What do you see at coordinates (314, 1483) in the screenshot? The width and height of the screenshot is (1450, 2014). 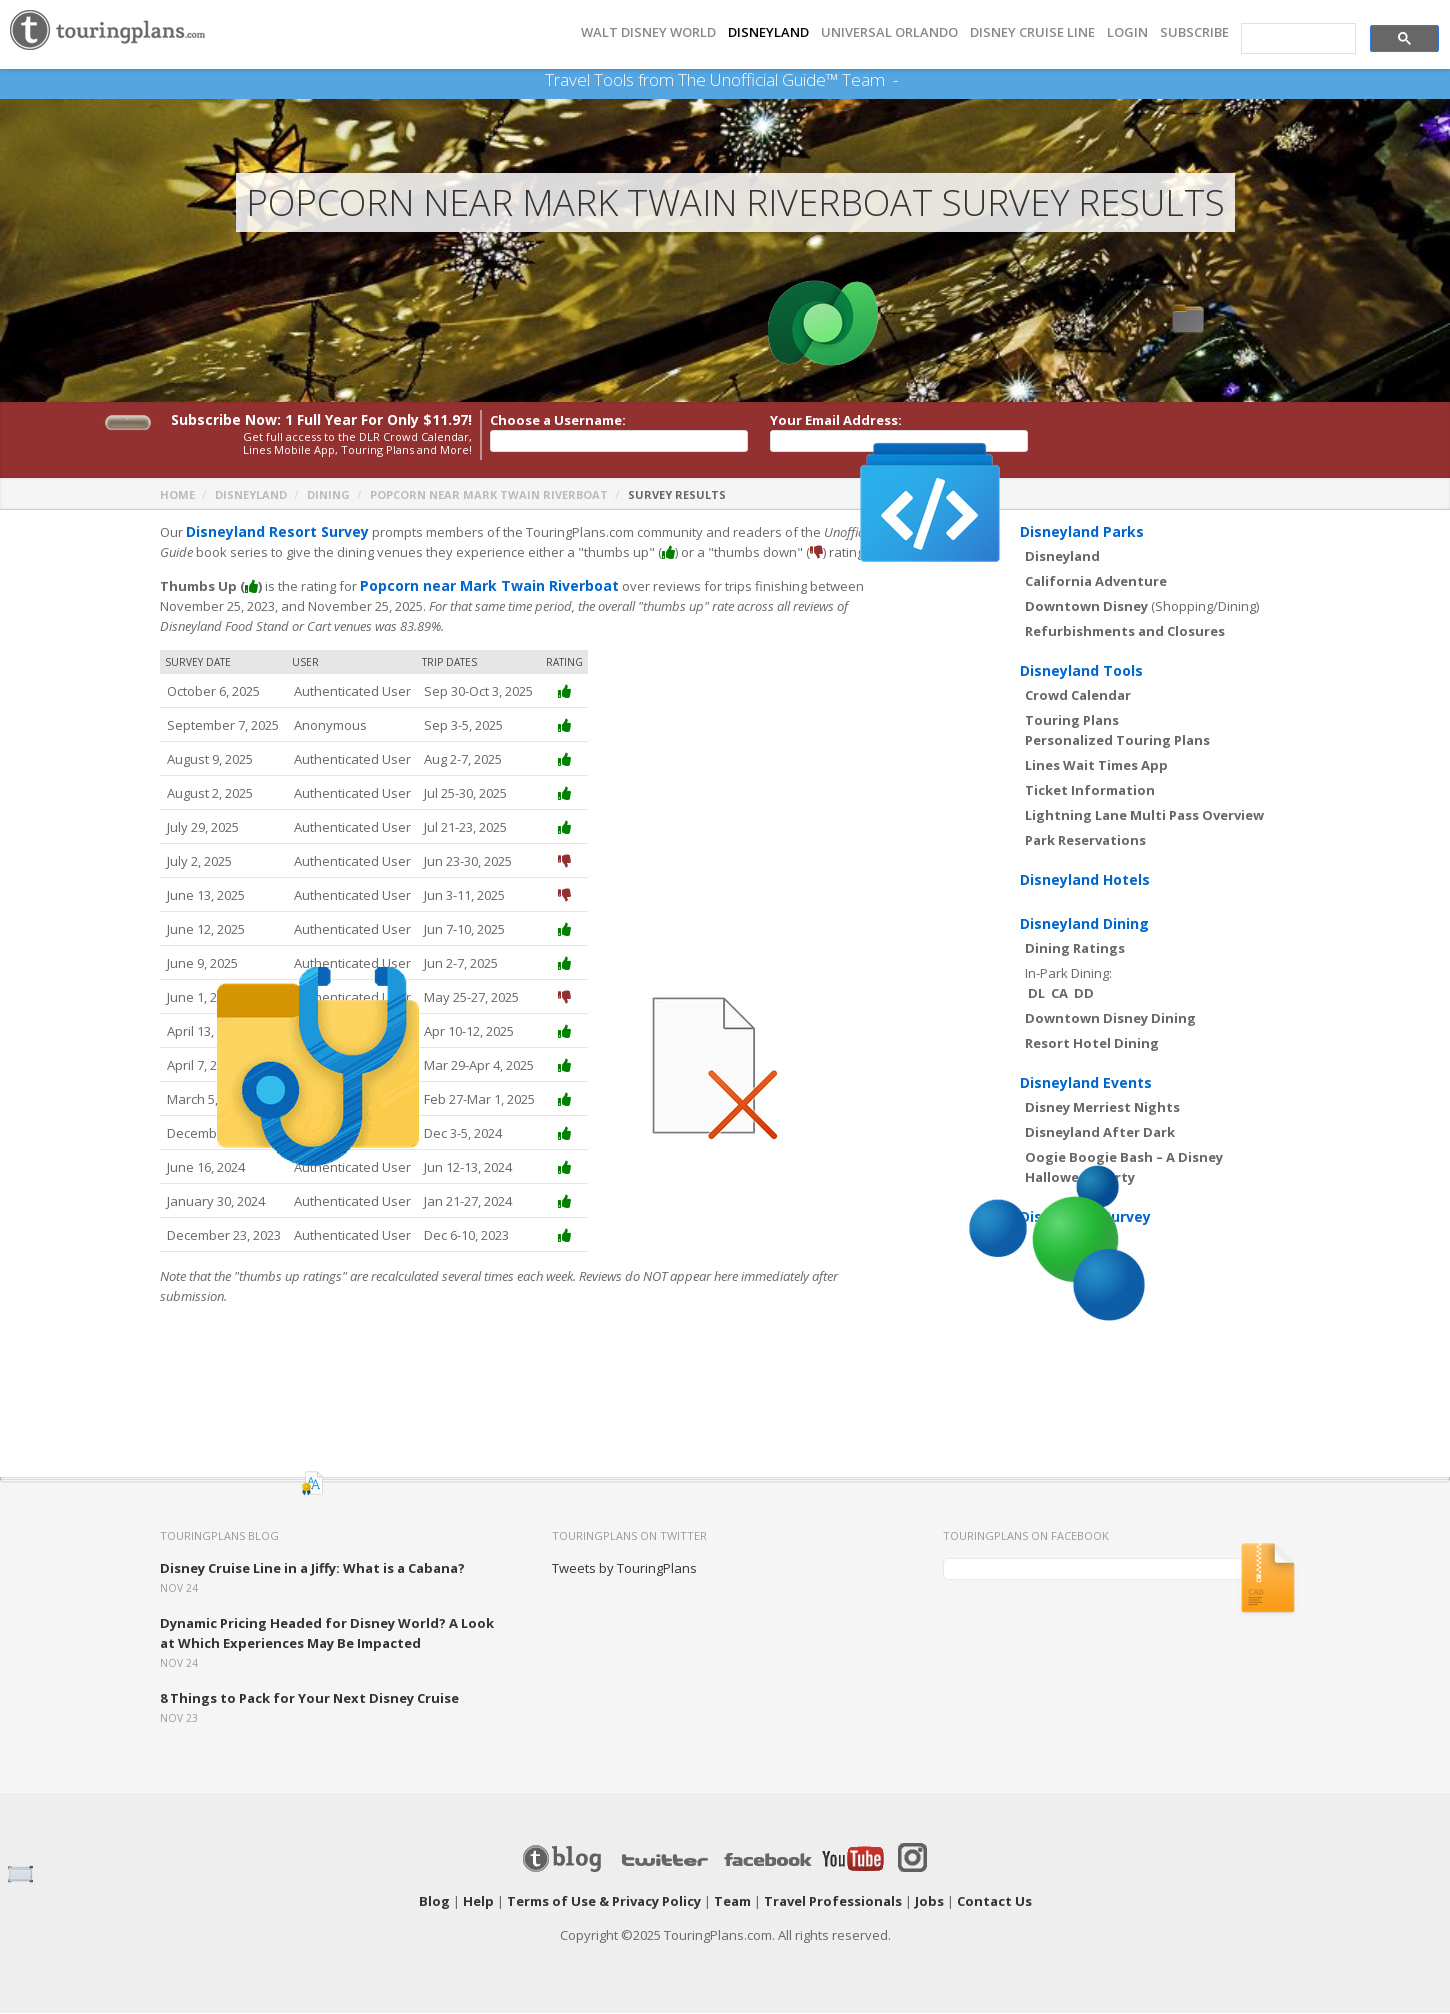 I see `a certified or premium font file` at bounding box center [314, 1483].